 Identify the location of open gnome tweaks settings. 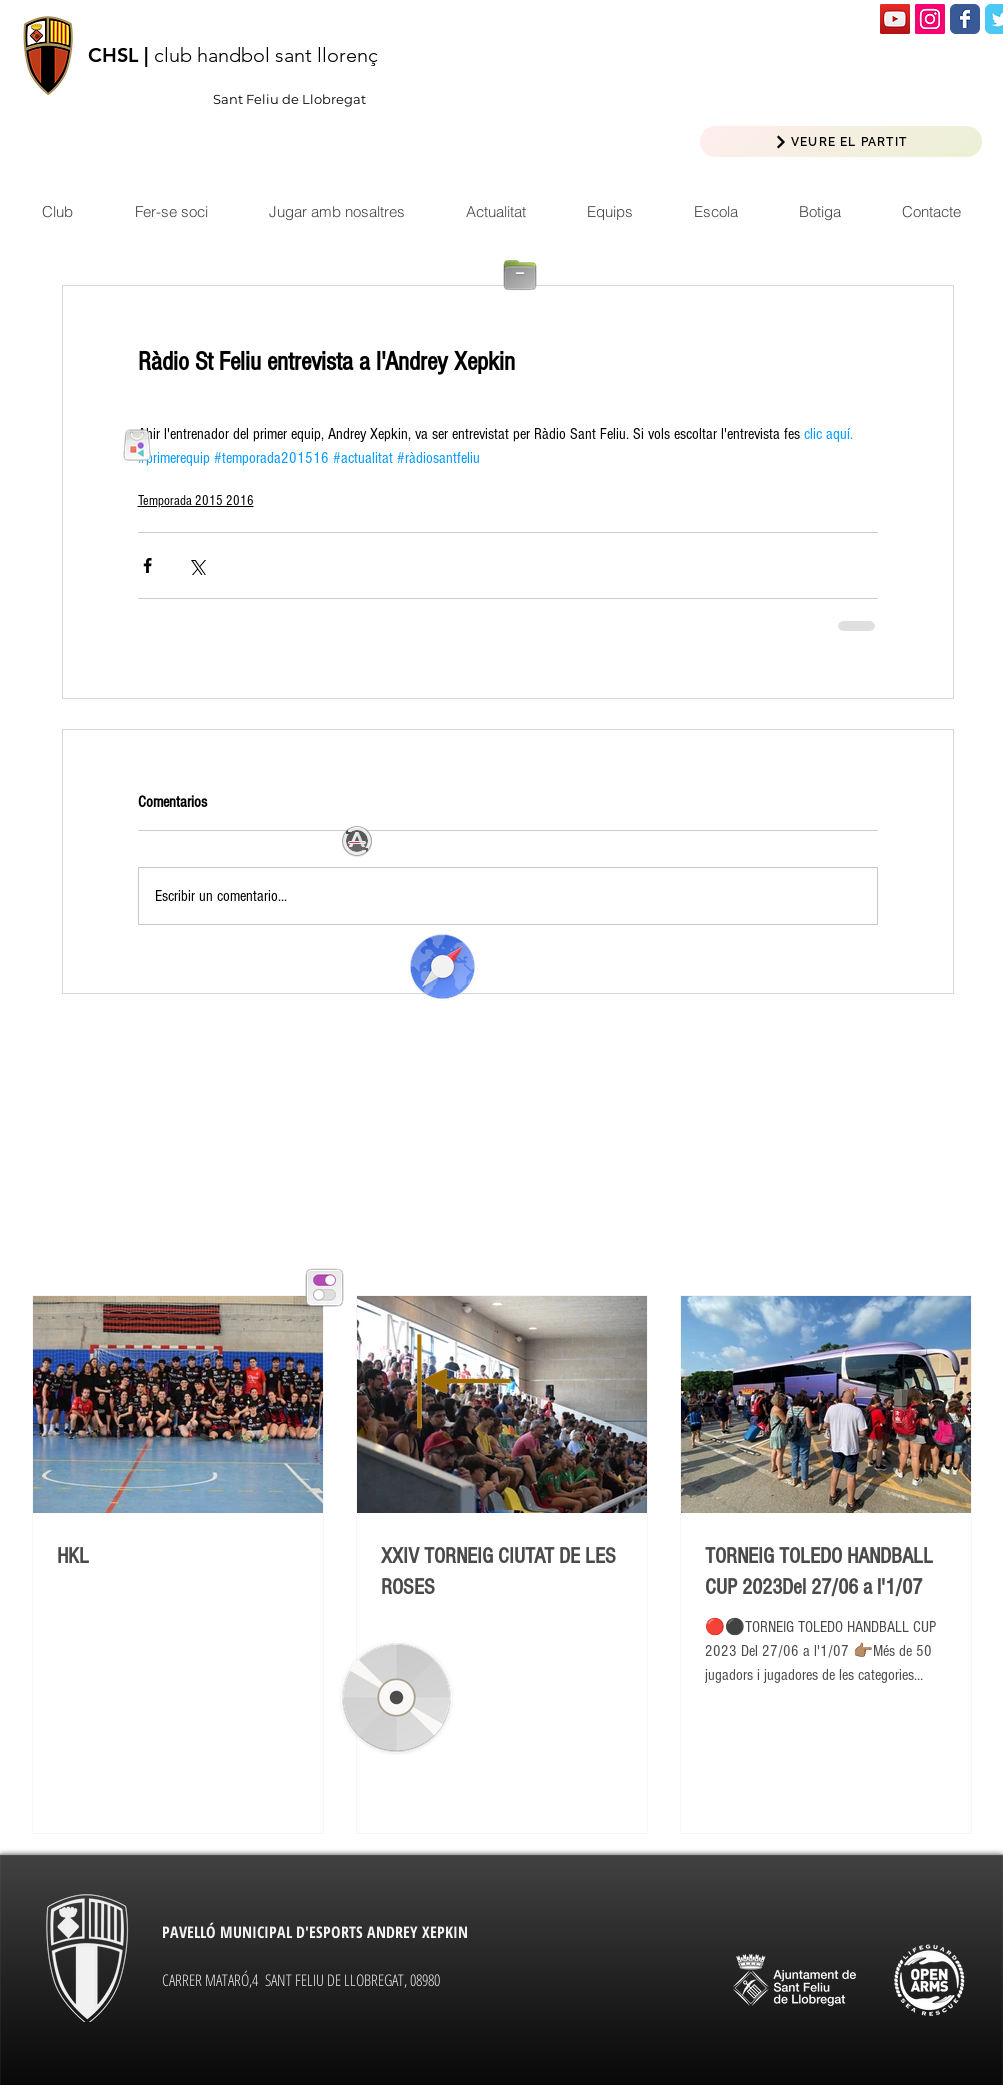
(324, 1287).